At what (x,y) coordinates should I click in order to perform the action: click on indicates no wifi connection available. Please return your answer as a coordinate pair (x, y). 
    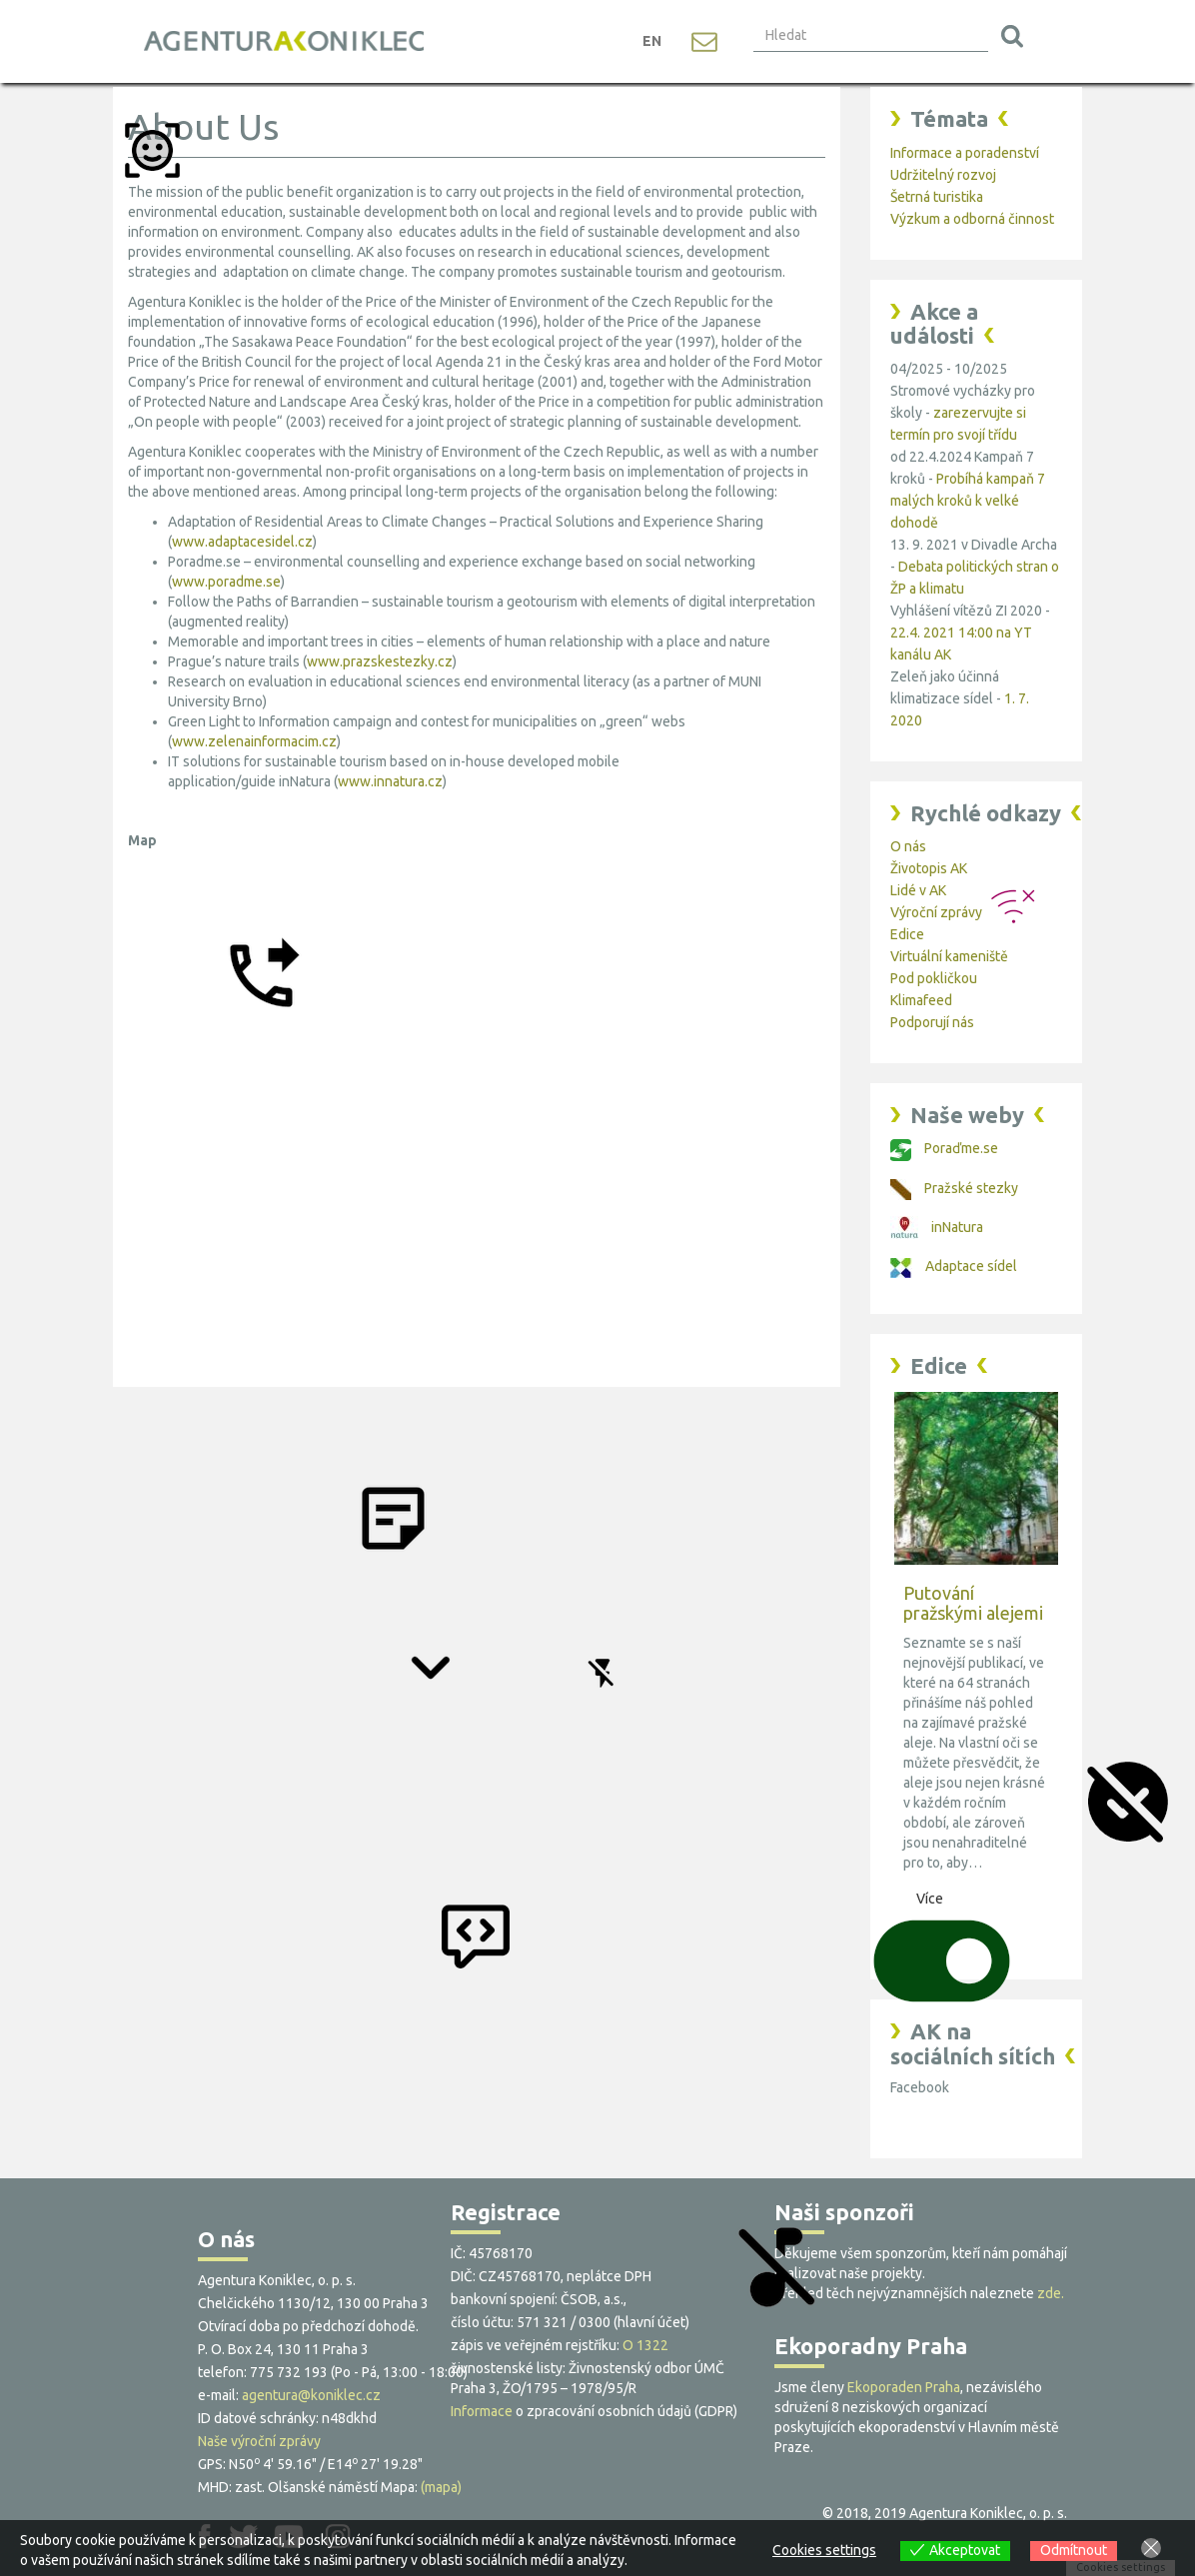
    Looking at the image, I should click on (1013, 905).